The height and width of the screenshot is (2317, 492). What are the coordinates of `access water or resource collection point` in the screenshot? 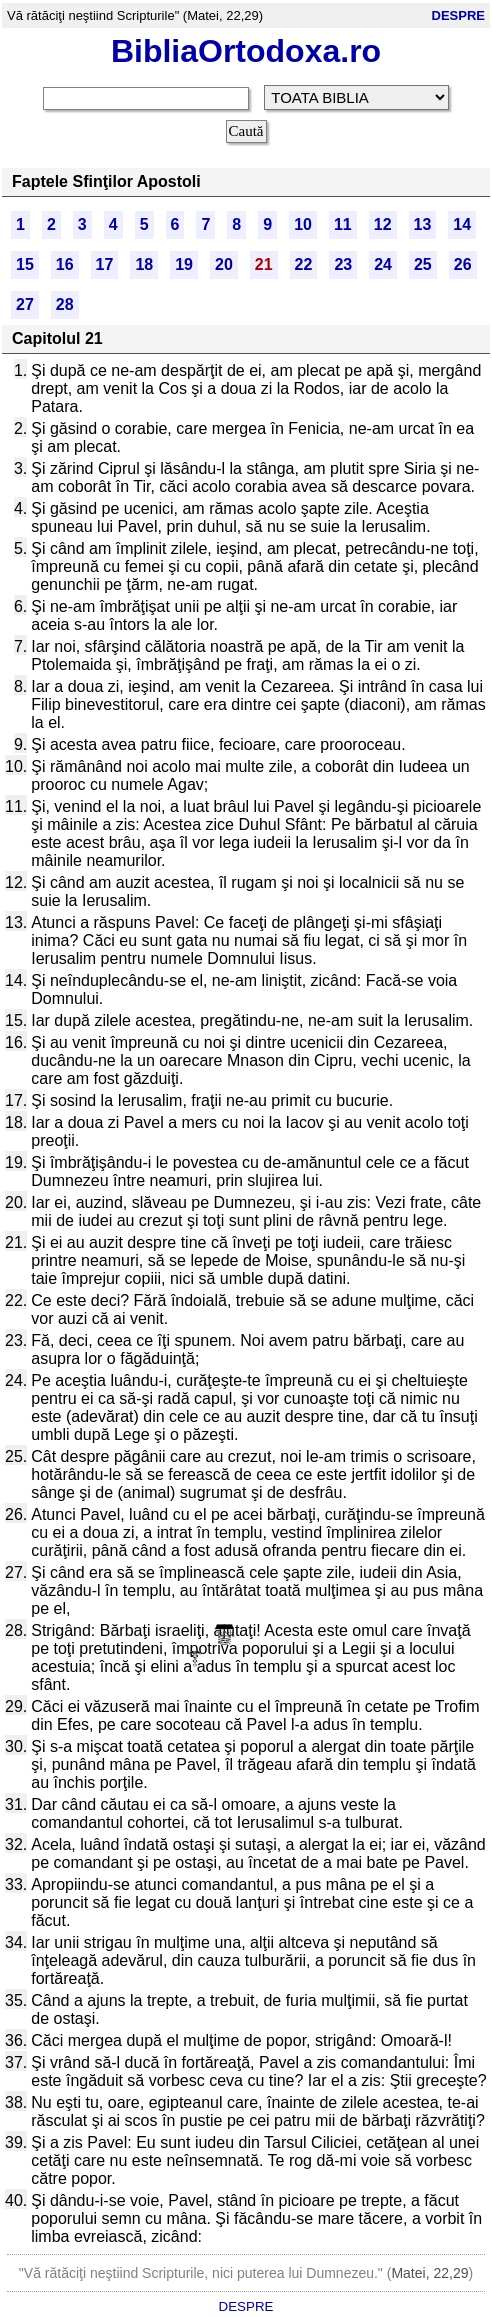 It's located at (224, 1634).